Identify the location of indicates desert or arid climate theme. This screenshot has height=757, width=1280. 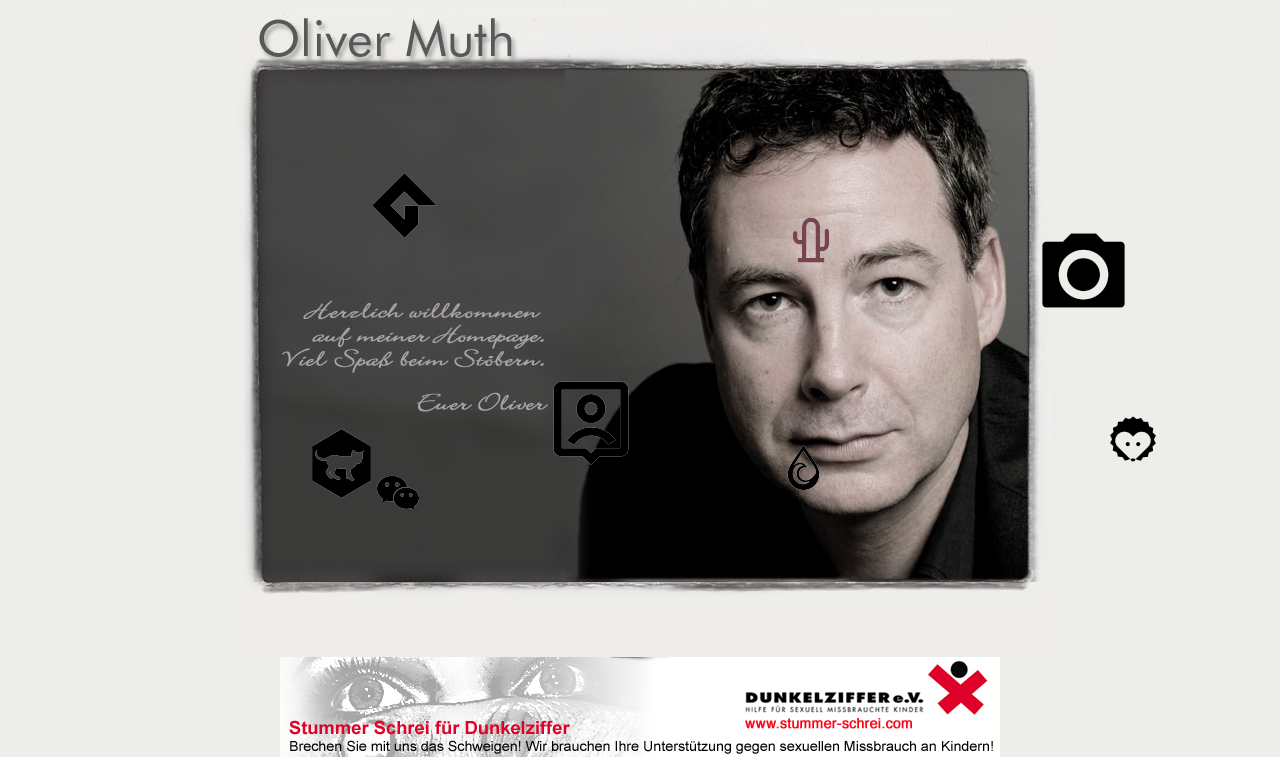
(811, 240).